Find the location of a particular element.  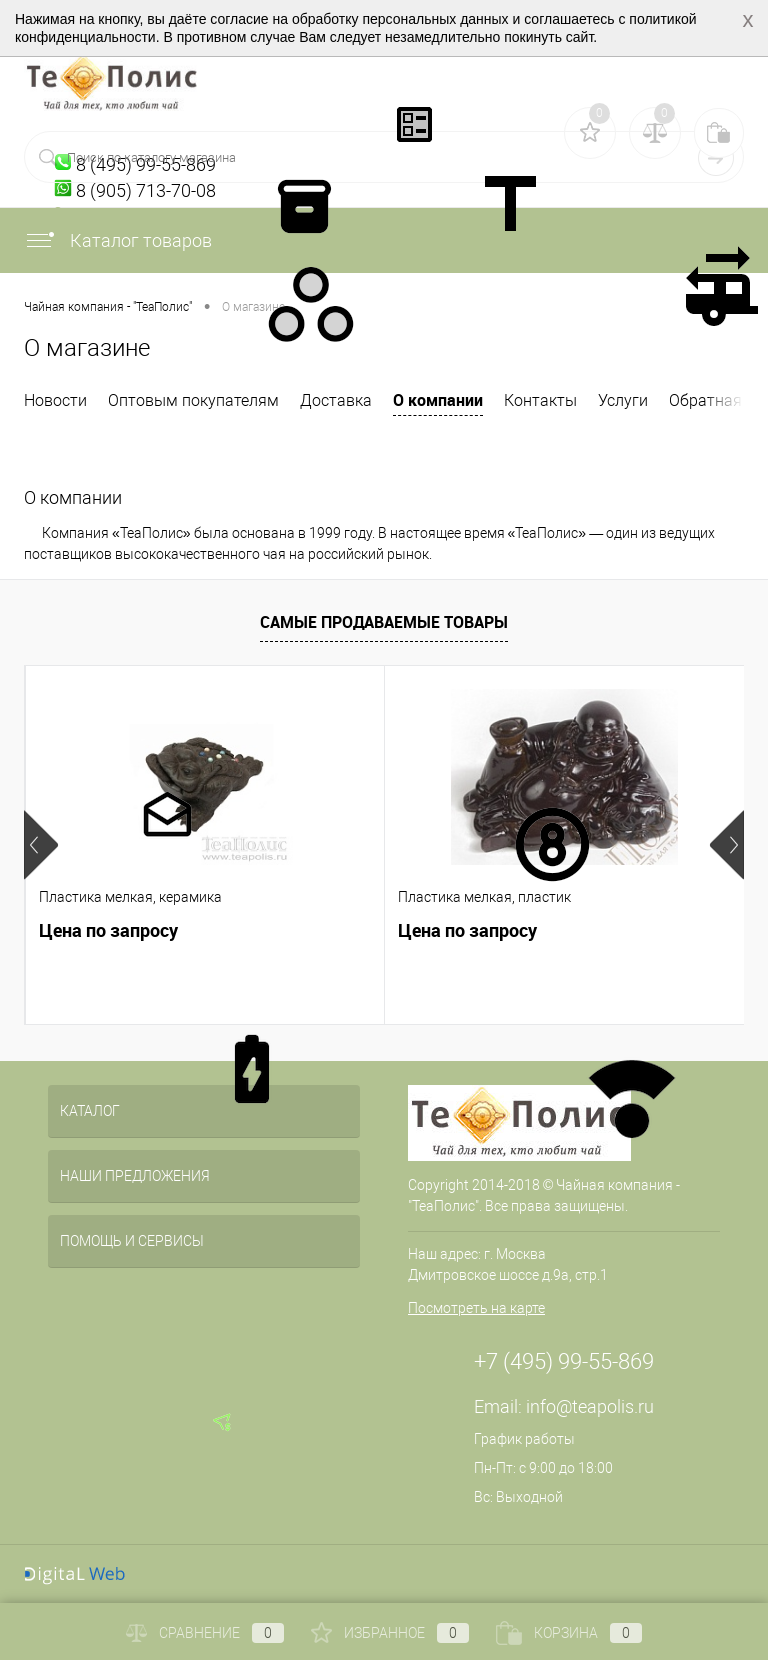

indicates battery is fully charged while connected to power is located at coordinates (252, 1069).